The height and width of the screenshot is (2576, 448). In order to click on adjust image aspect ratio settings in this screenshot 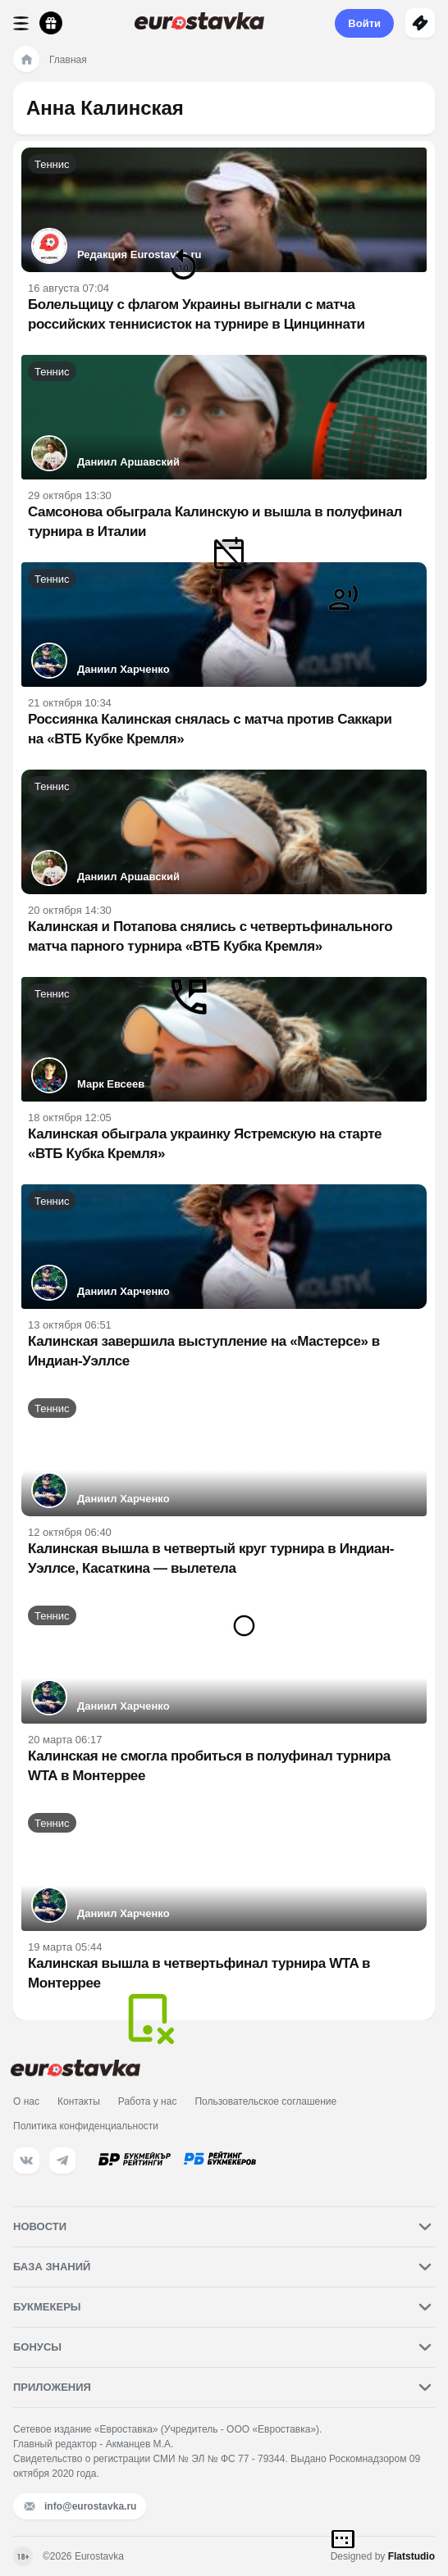, I will do `click(343, 2539)`.